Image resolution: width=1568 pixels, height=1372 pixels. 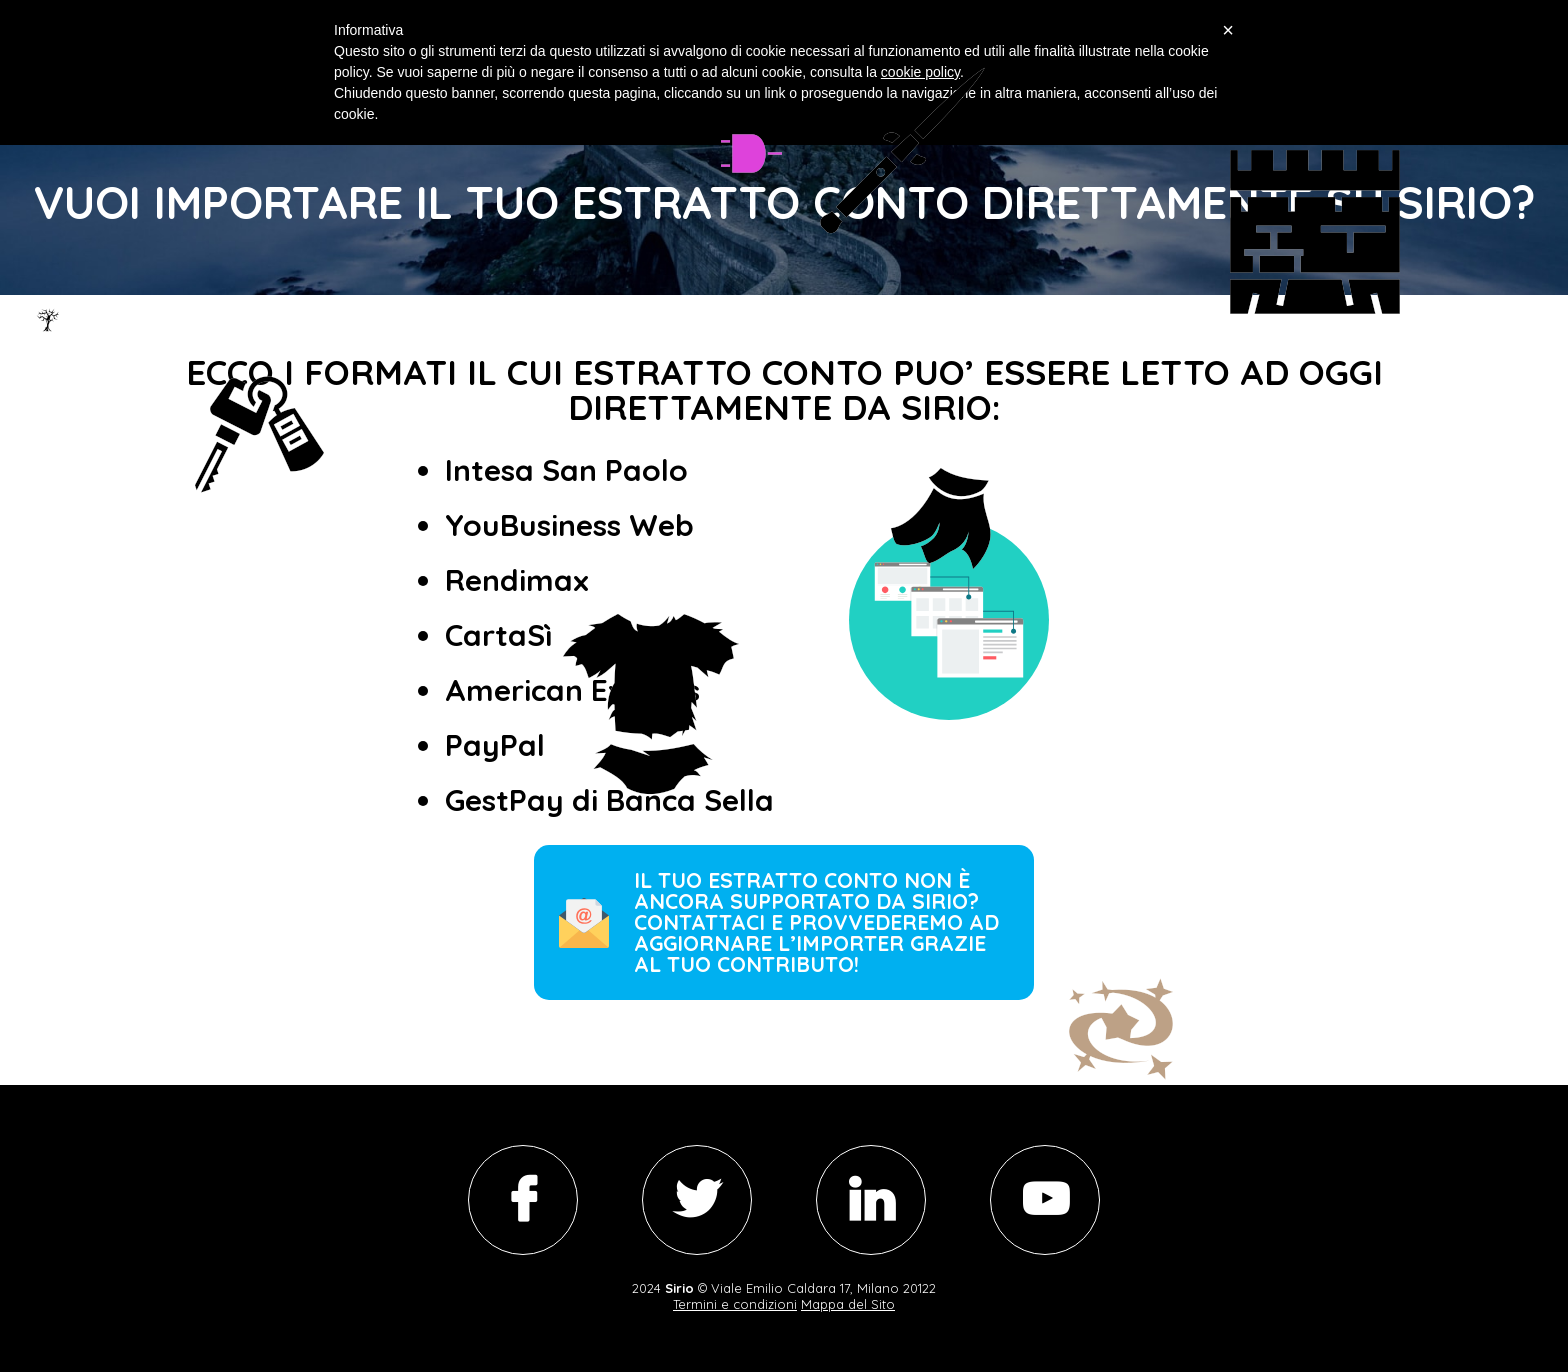 What do you see at coordinates (1121, 1028) in the screenshot?
I see `activate special ability or power-up` at bounding box center [1121, 1028].